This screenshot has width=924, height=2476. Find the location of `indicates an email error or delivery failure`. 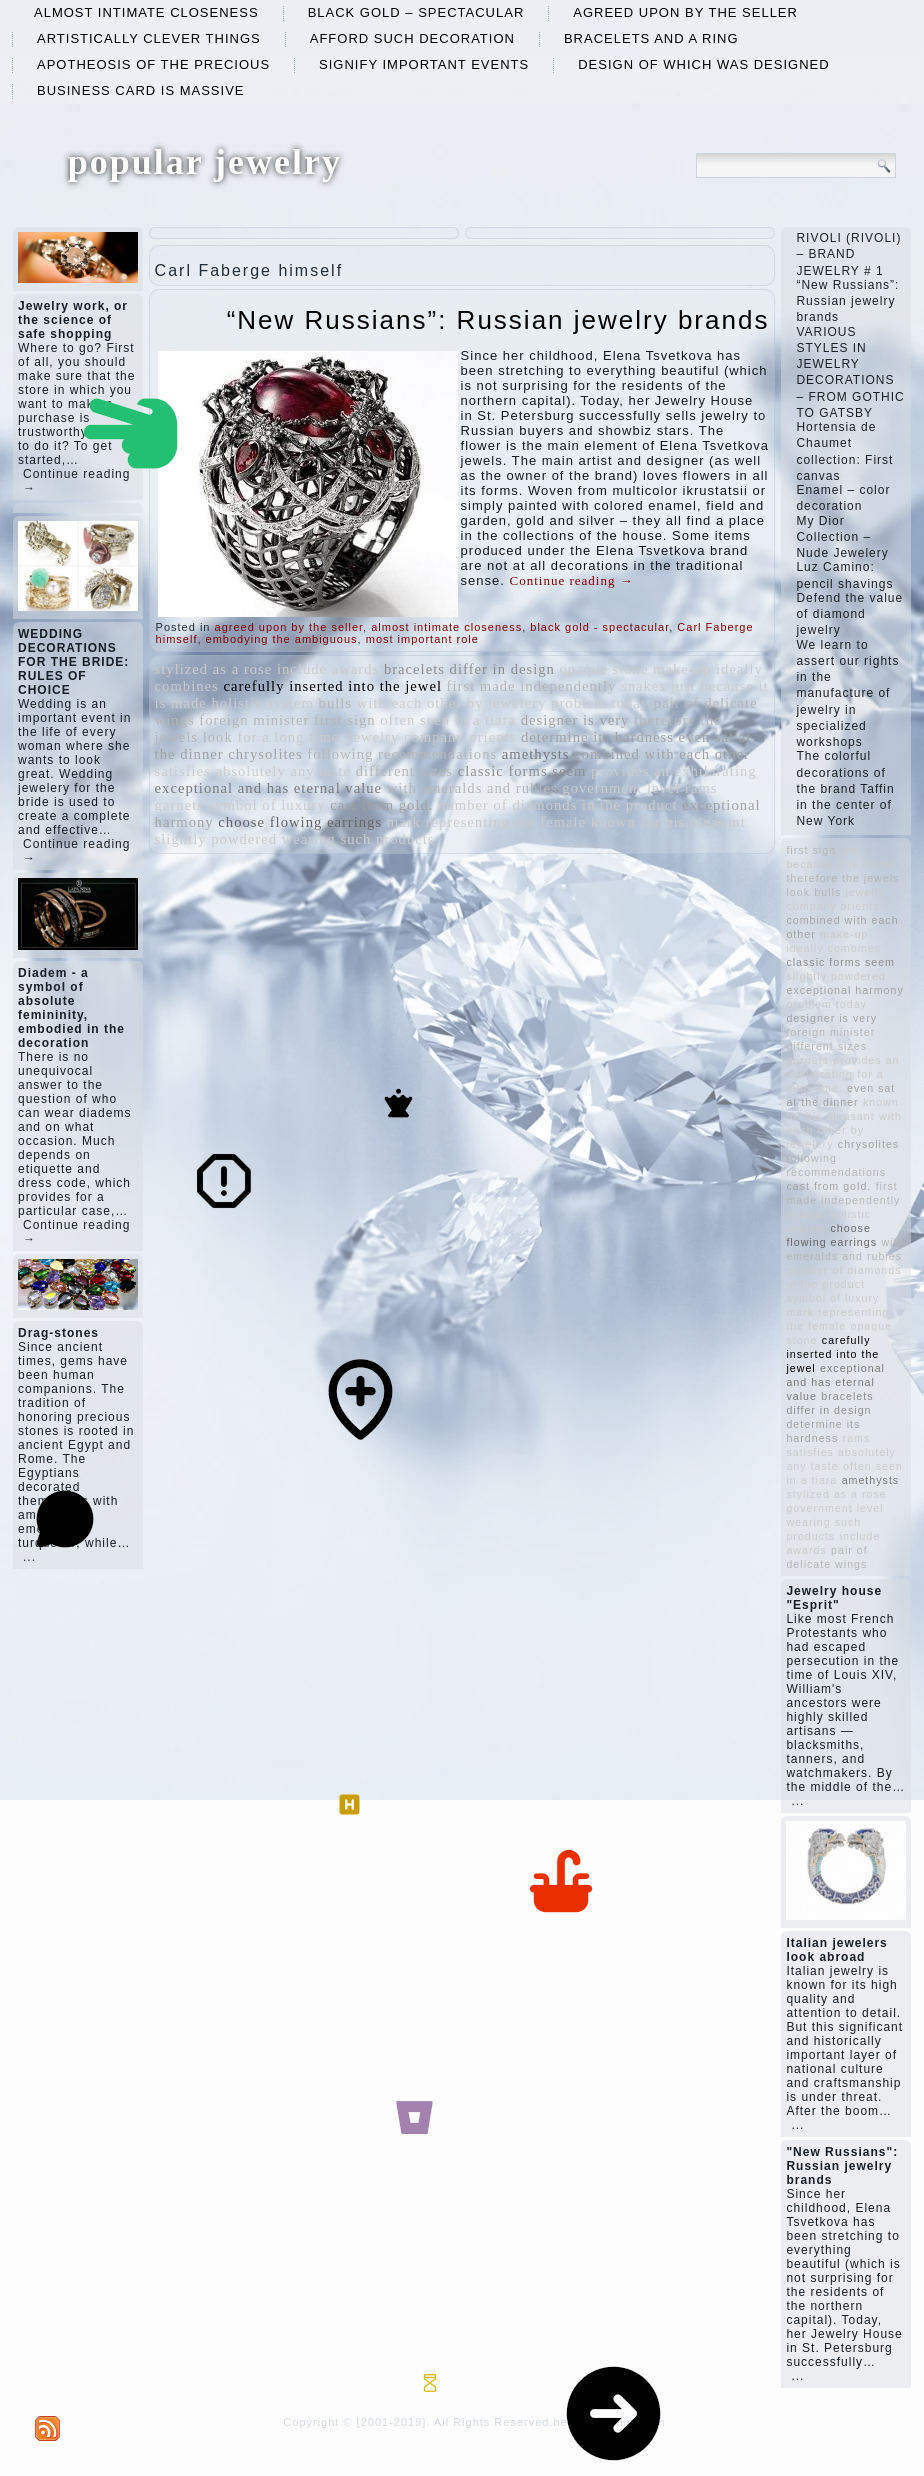

indicates an email error or delivery failure is located at coordinates (224, 1181).